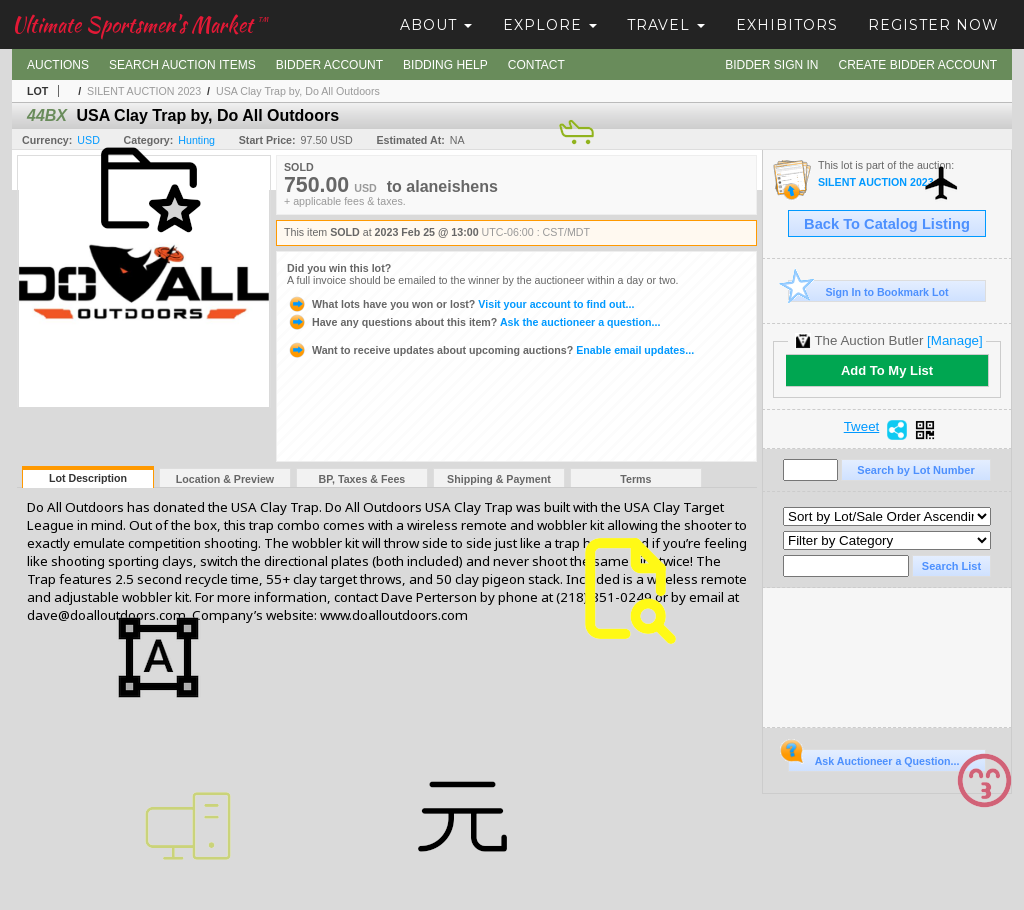 The image size is (1024, 910). I want to click on flight has landed or is on the ground, so click(576, 131).